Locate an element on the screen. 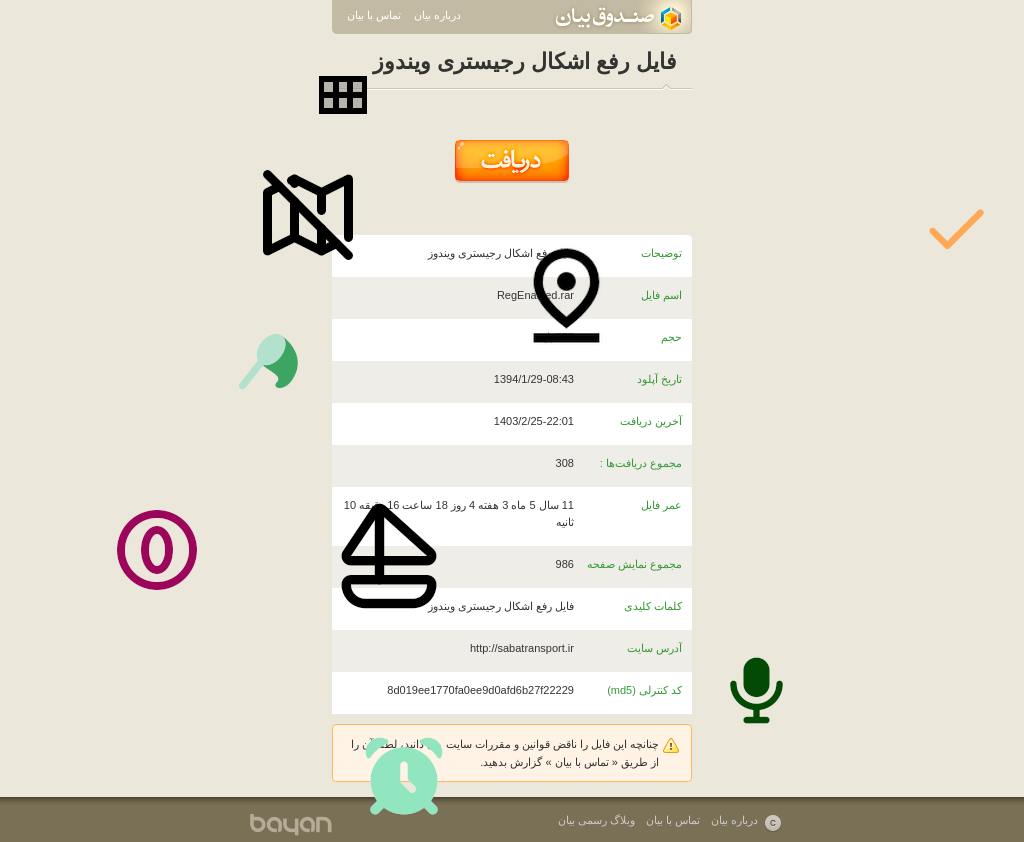  discord bug hunter badge indicating a user who finds and reports bugs is located at coordinates (268, 361).